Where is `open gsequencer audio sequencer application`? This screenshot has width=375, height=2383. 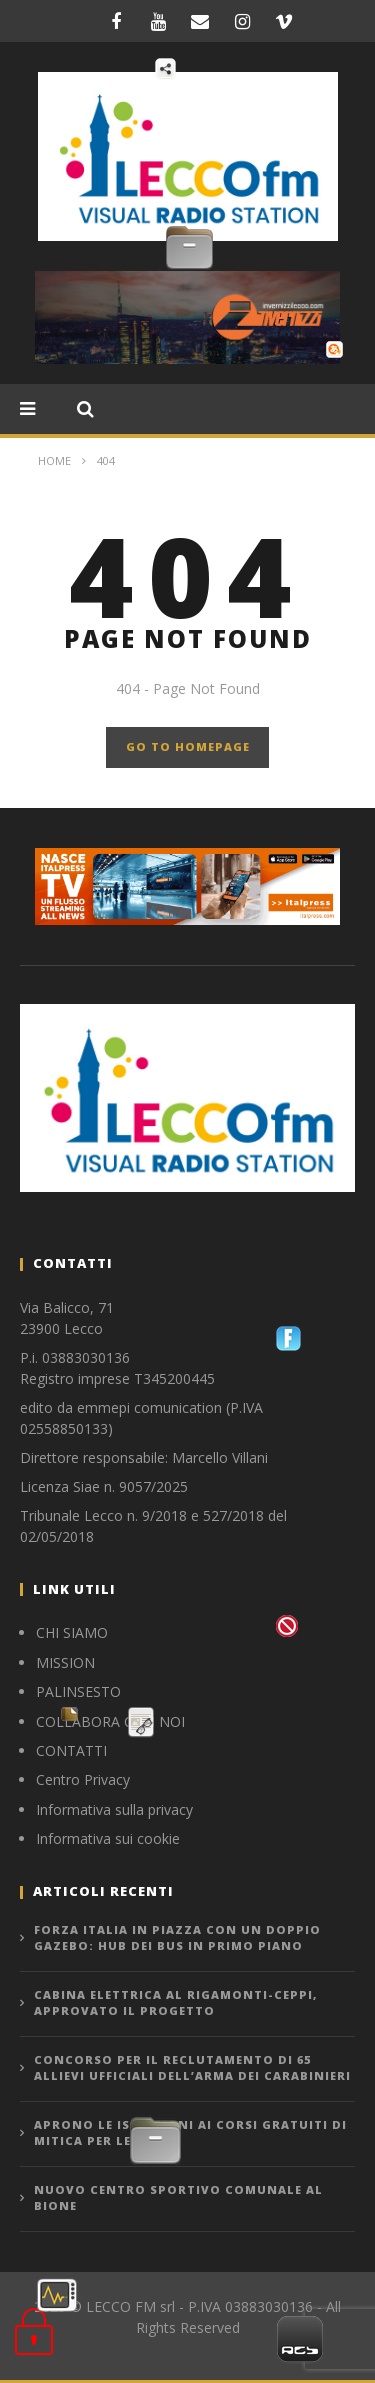
open gsequencer audio sequencer application is located at coordinates (300, 2339).